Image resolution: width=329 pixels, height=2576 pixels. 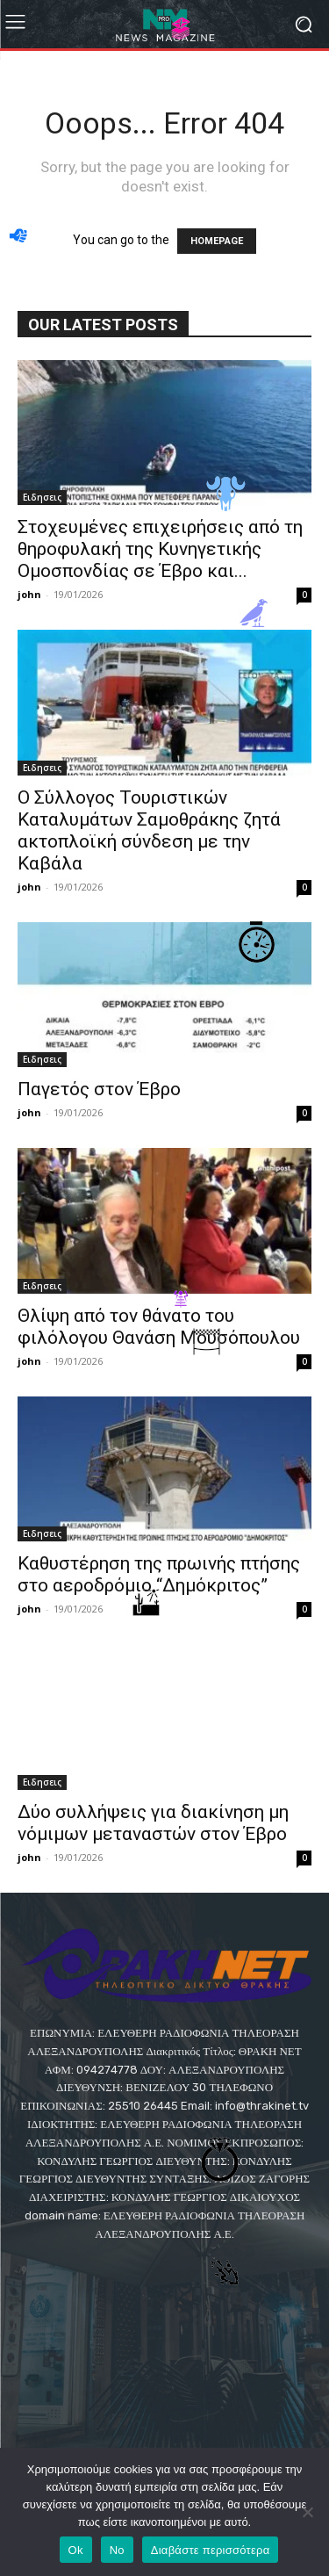 What do you see at coordinates (18, 235) in the screenshot?
I see `rock move in a rock-paper-scissors game` at bounding box center [18, 235].